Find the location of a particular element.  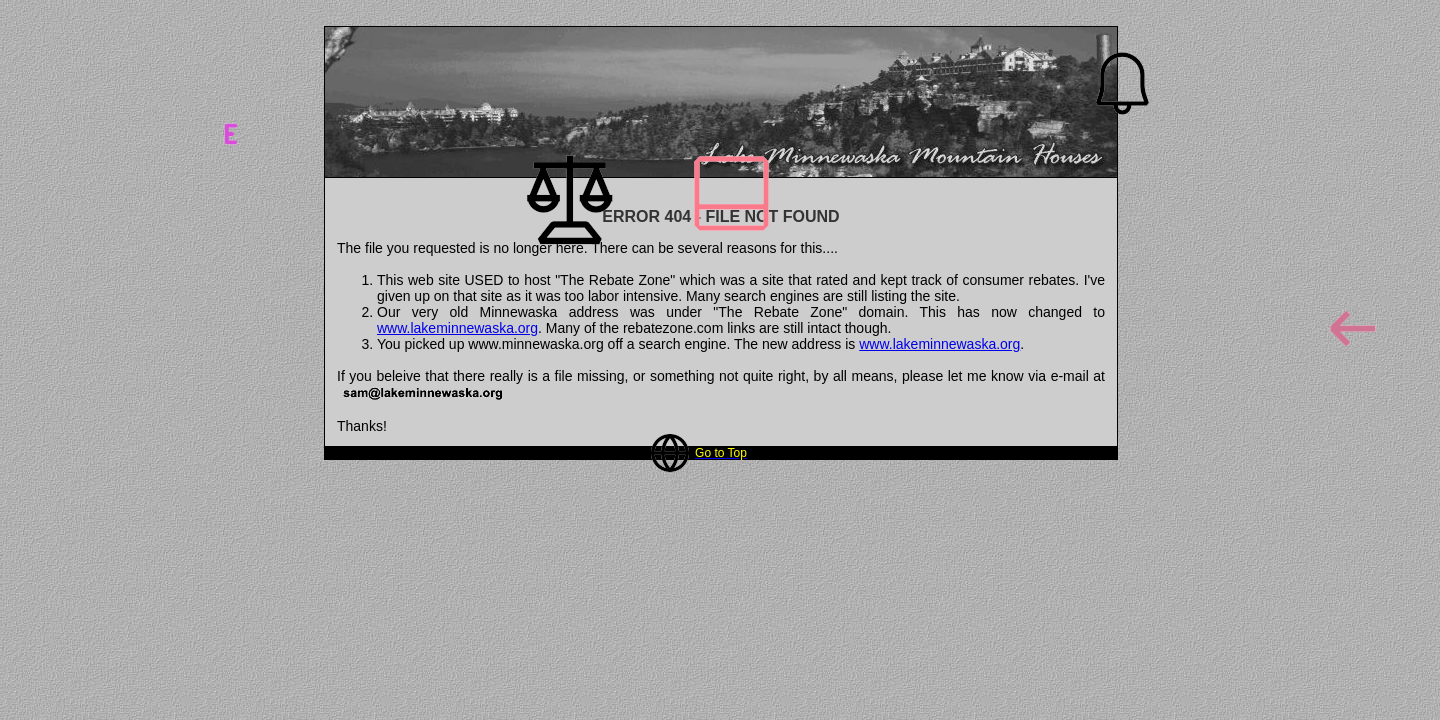

view license or legal information is located at coordinates (566, 201).